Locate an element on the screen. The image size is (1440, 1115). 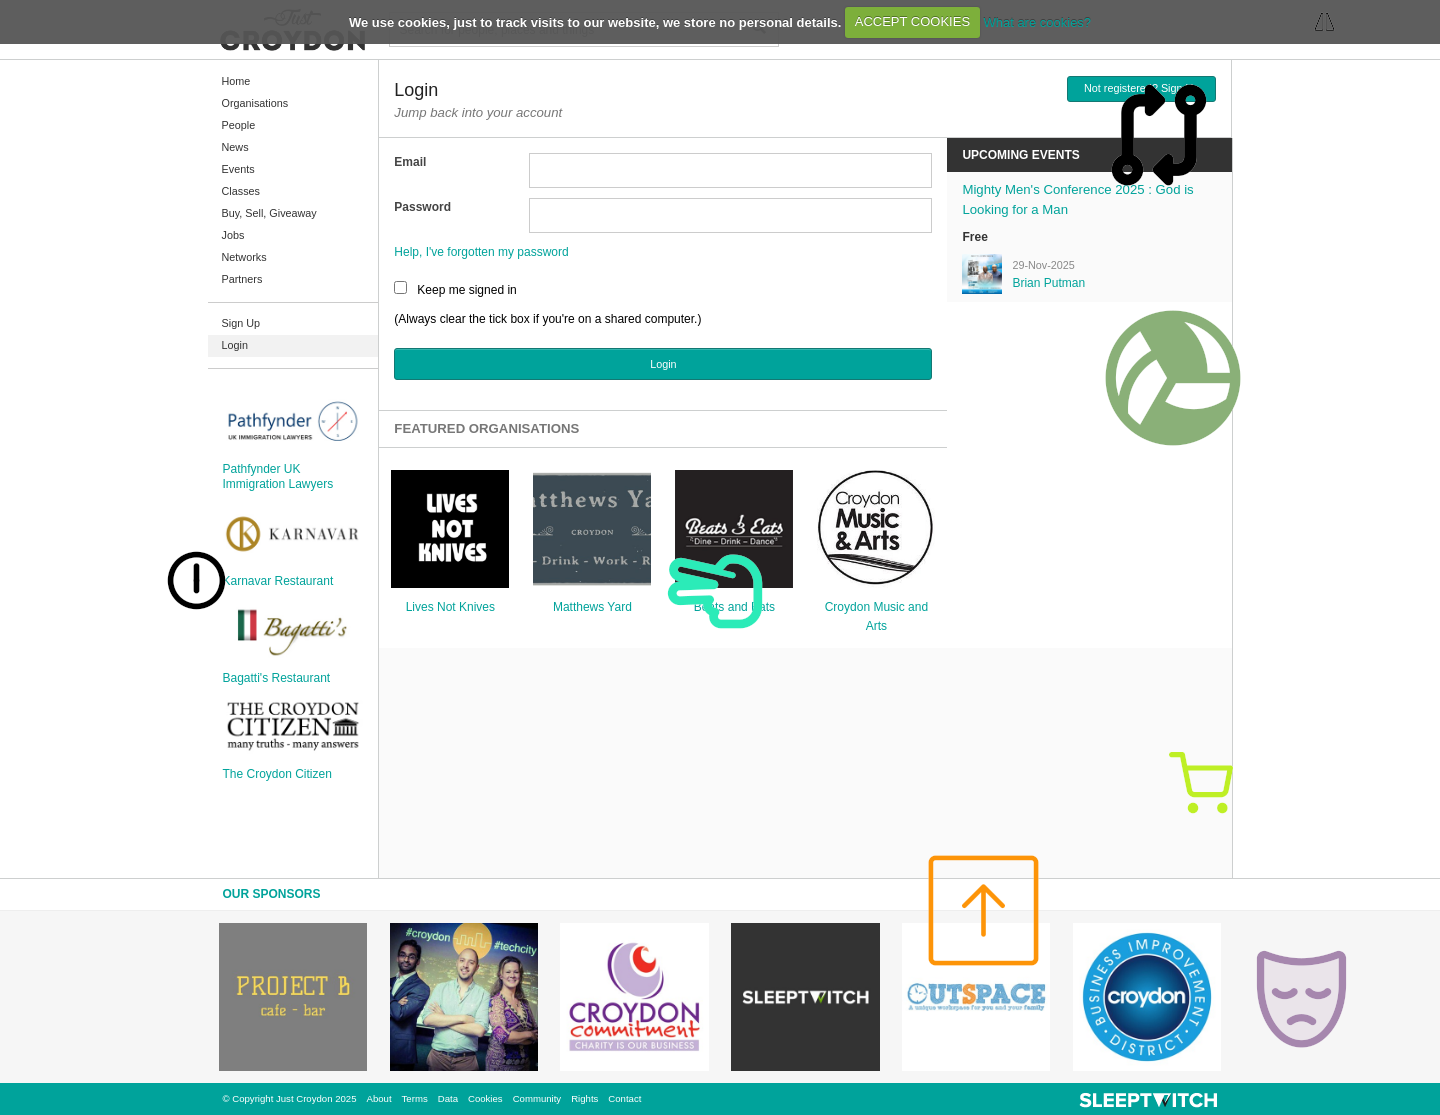
view your shopping cart is located at coordinates (1201, 784).